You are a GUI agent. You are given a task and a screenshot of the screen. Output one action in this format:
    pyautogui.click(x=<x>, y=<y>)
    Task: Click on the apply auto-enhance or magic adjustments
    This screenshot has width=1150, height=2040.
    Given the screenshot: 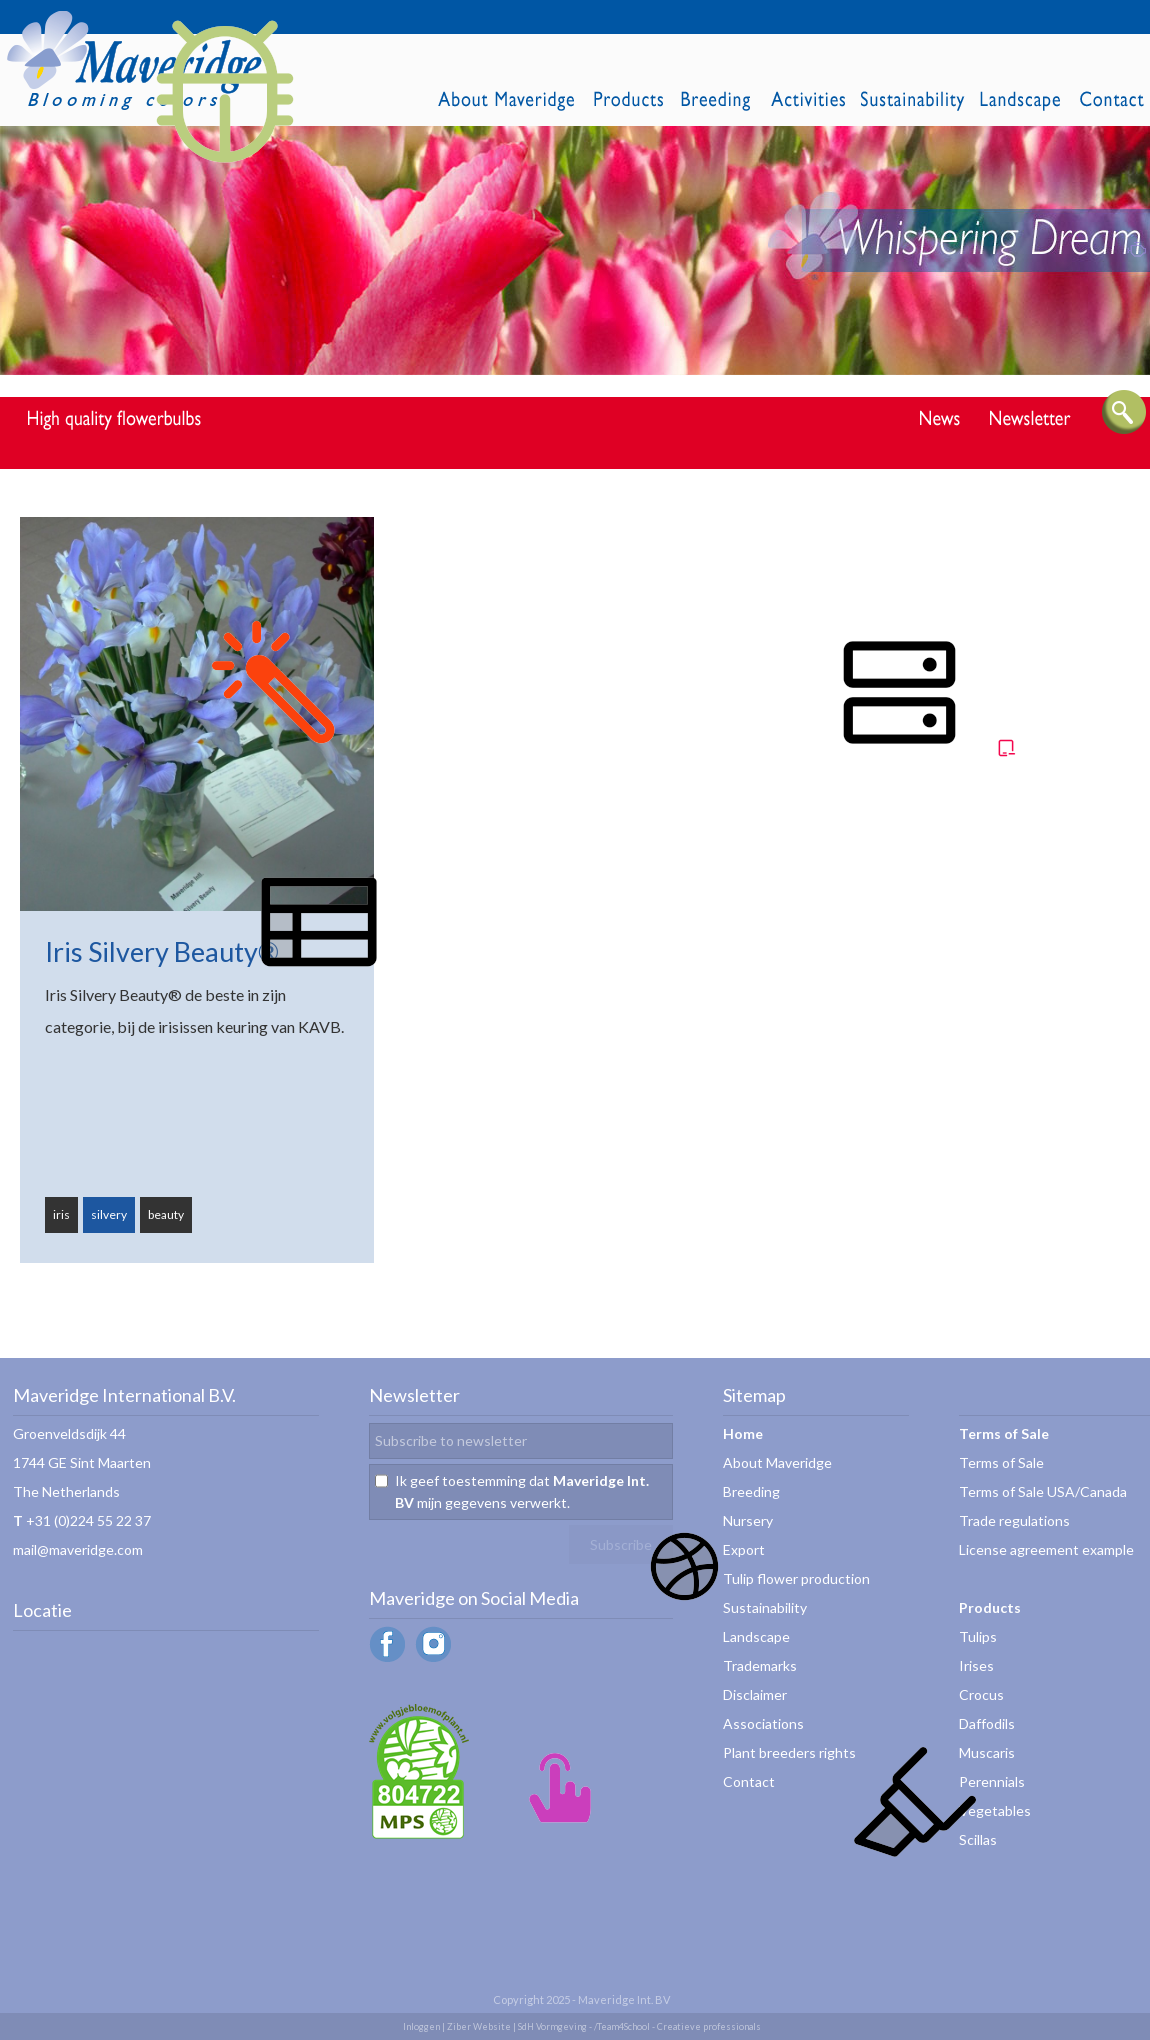 What is the action you would take?
    pyautogui.click(x=274, y=683)
    